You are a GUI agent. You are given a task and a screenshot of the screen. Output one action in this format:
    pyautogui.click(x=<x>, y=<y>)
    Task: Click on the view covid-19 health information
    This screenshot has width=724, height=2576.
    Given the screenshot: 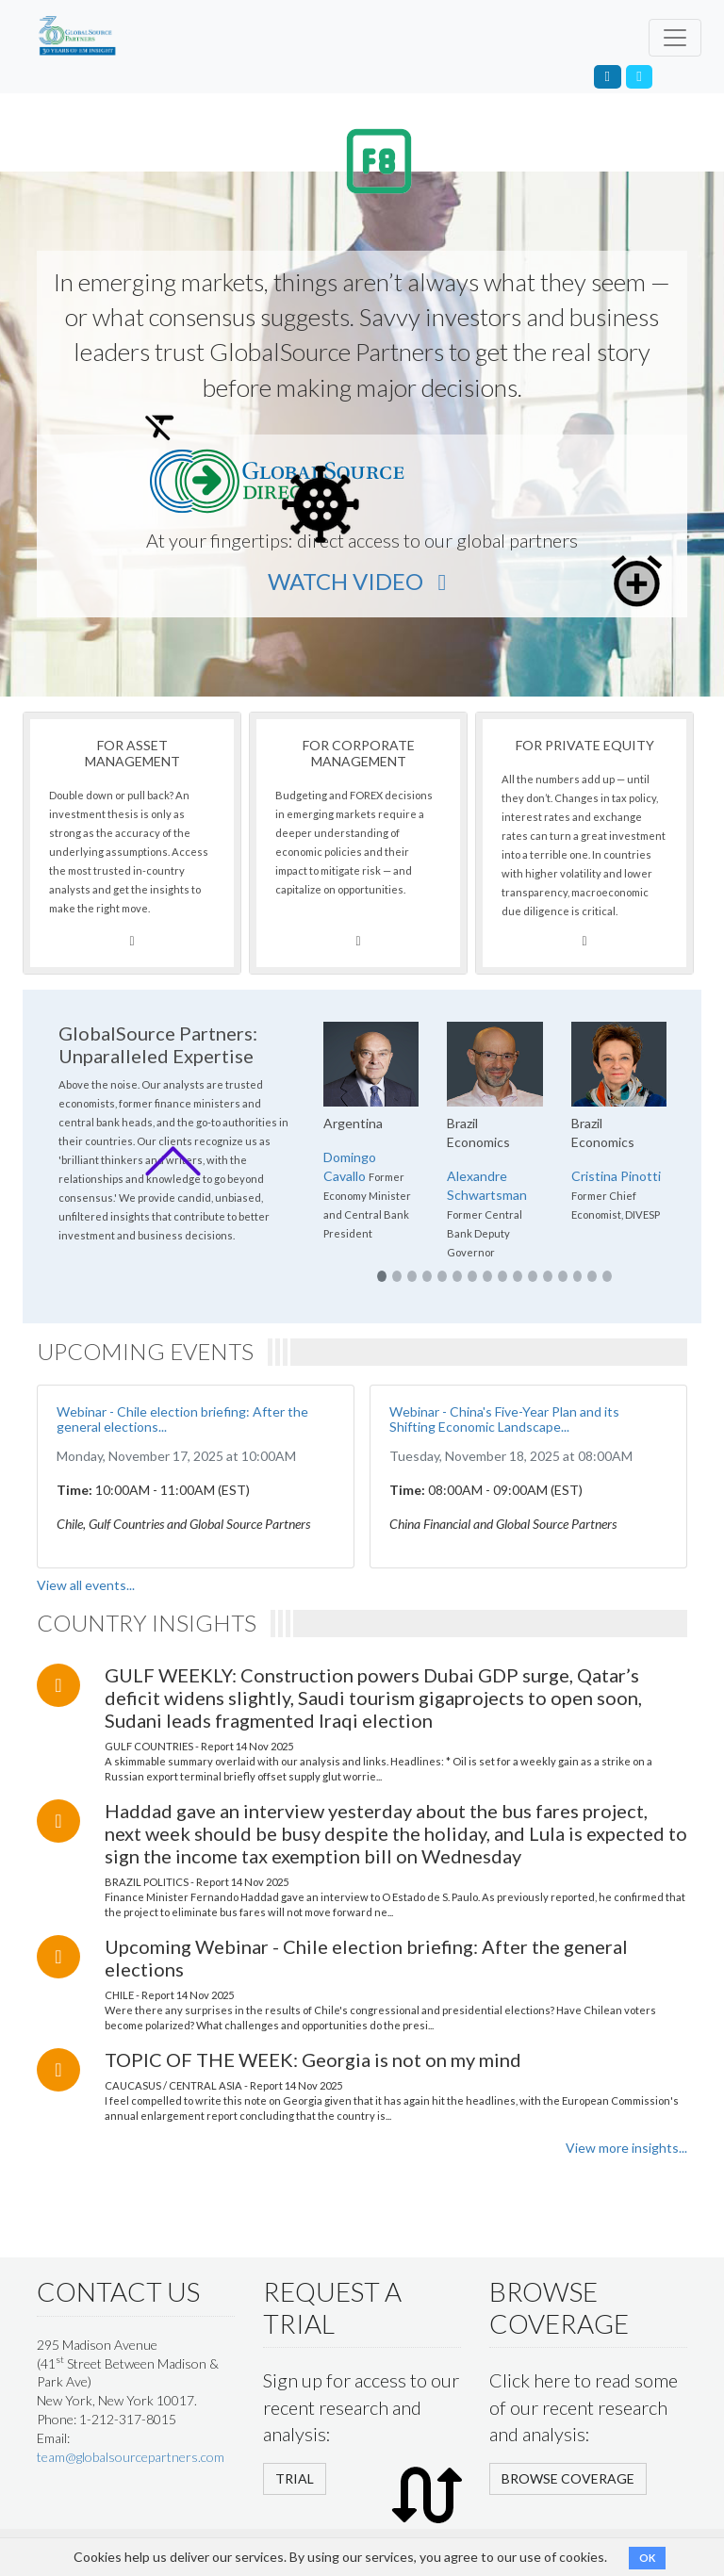 What is the action you would take?
    pyautogui.click(x=321, y=504)
    